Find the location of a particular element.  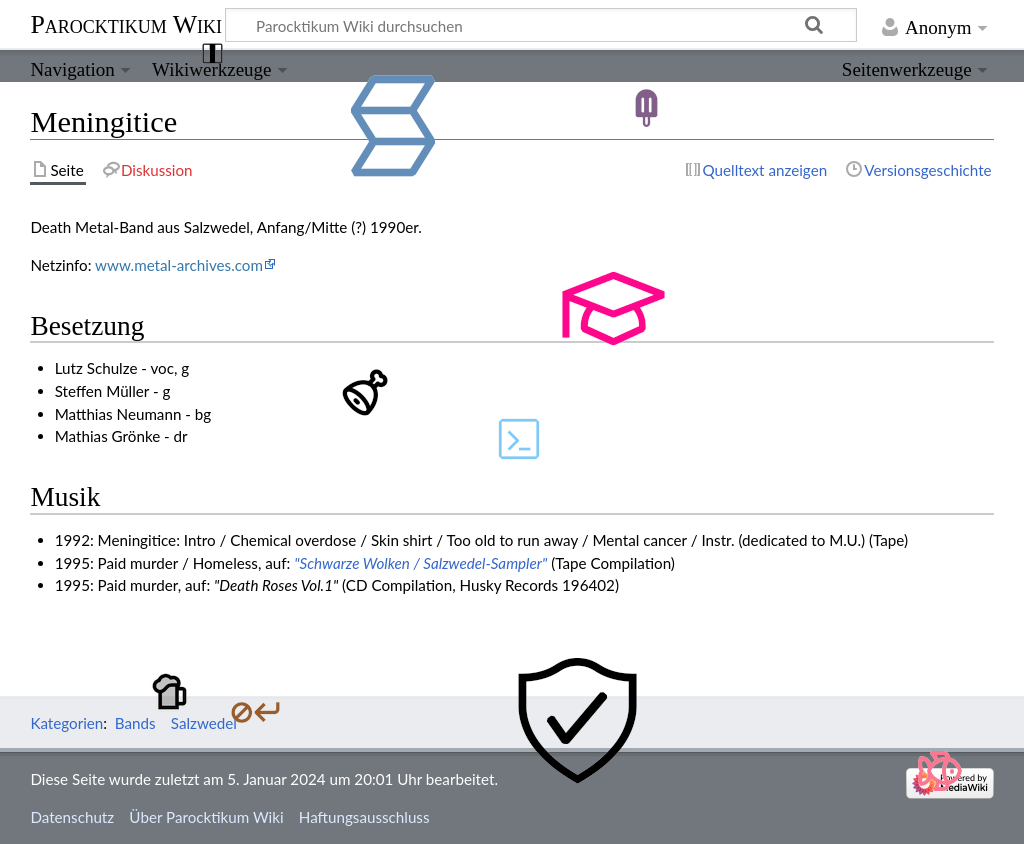

find nearby sports bars or pubs is located at coordinates (169, 692).